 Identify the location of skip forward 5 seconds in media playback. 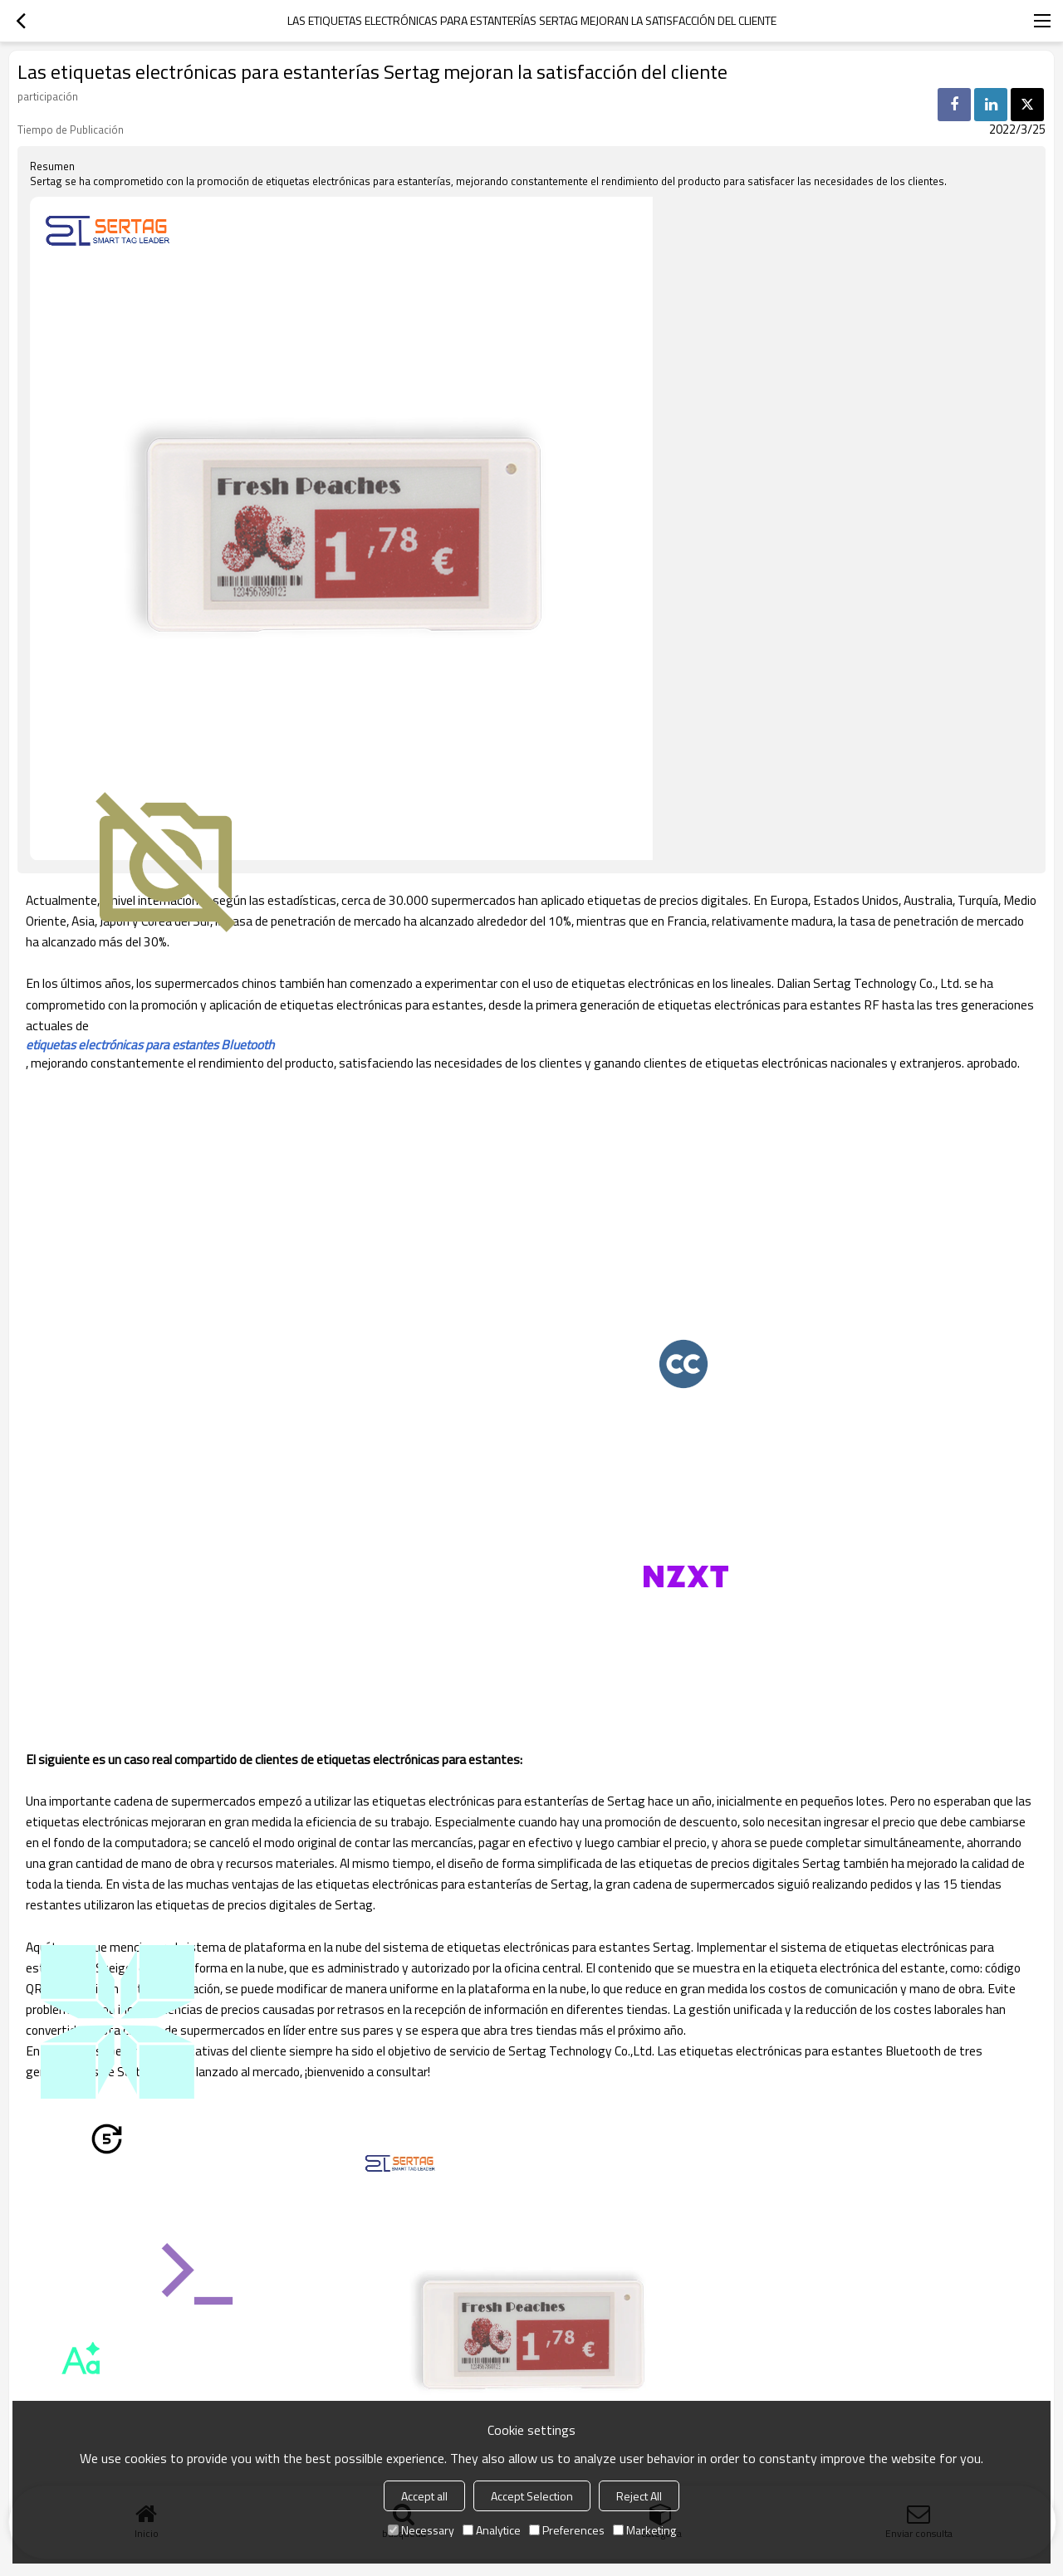
(106, 2139).